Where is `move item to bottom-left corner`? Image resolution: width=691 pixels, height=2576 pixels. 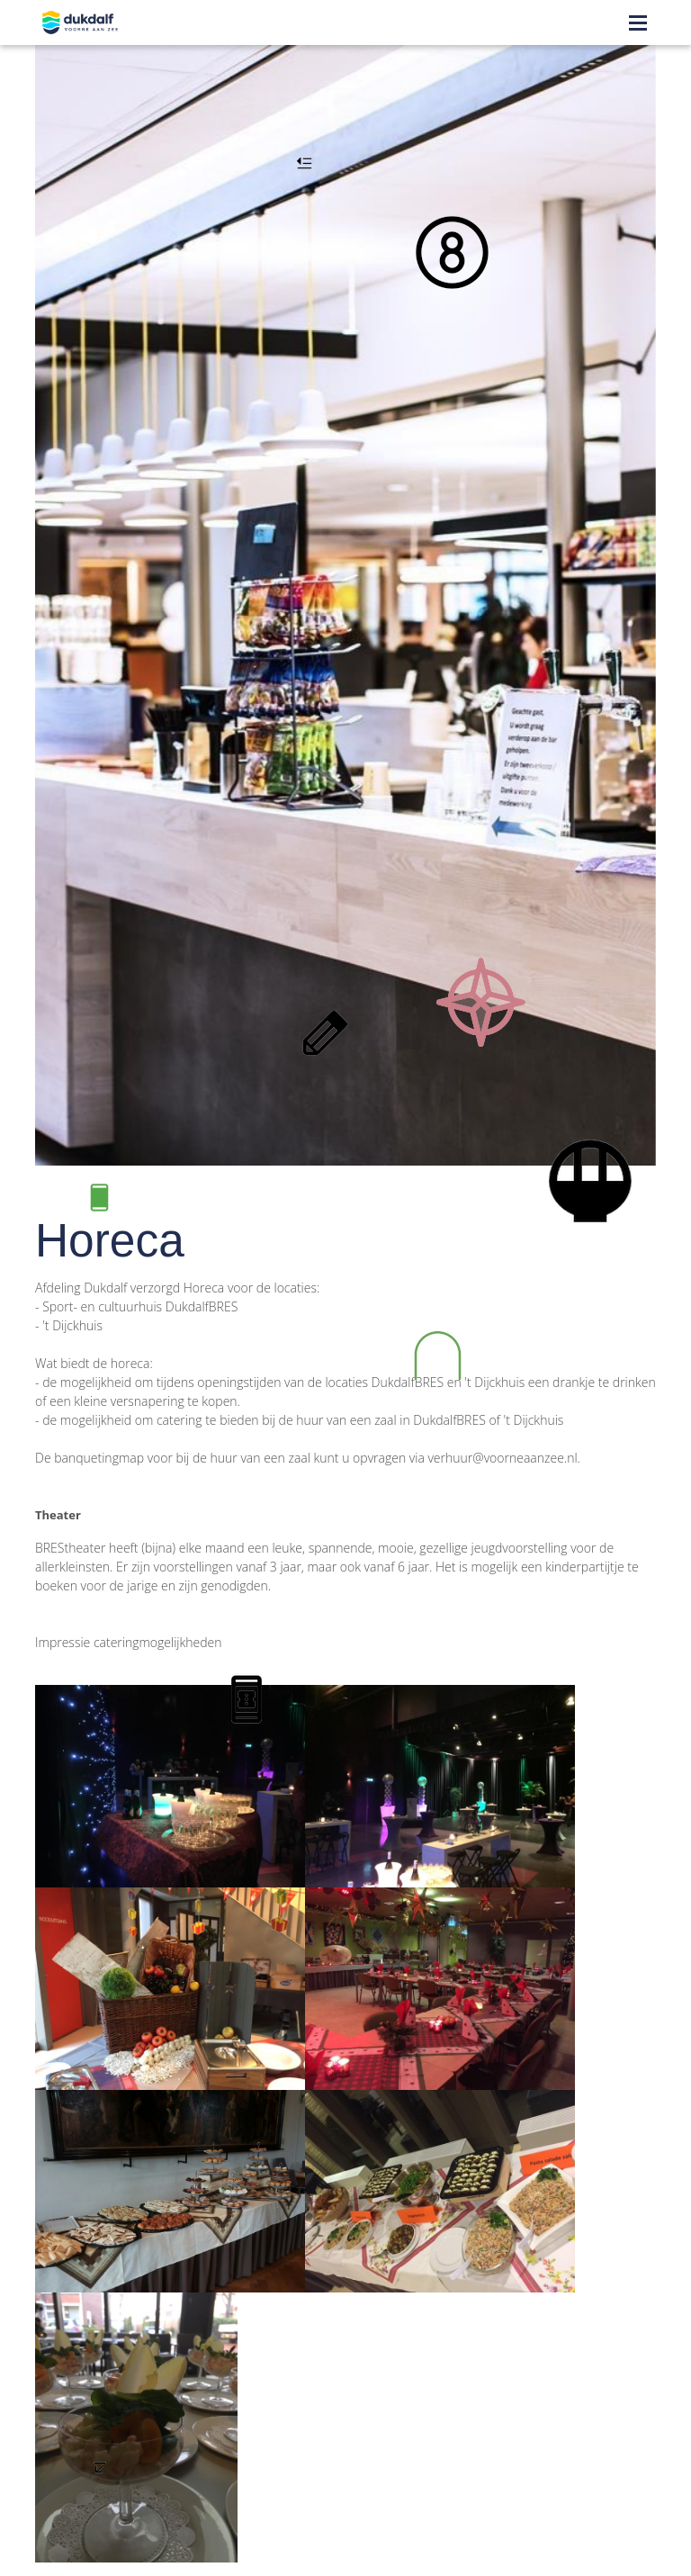 move item to bottom-left corner is located at coordinates (99, 2467).